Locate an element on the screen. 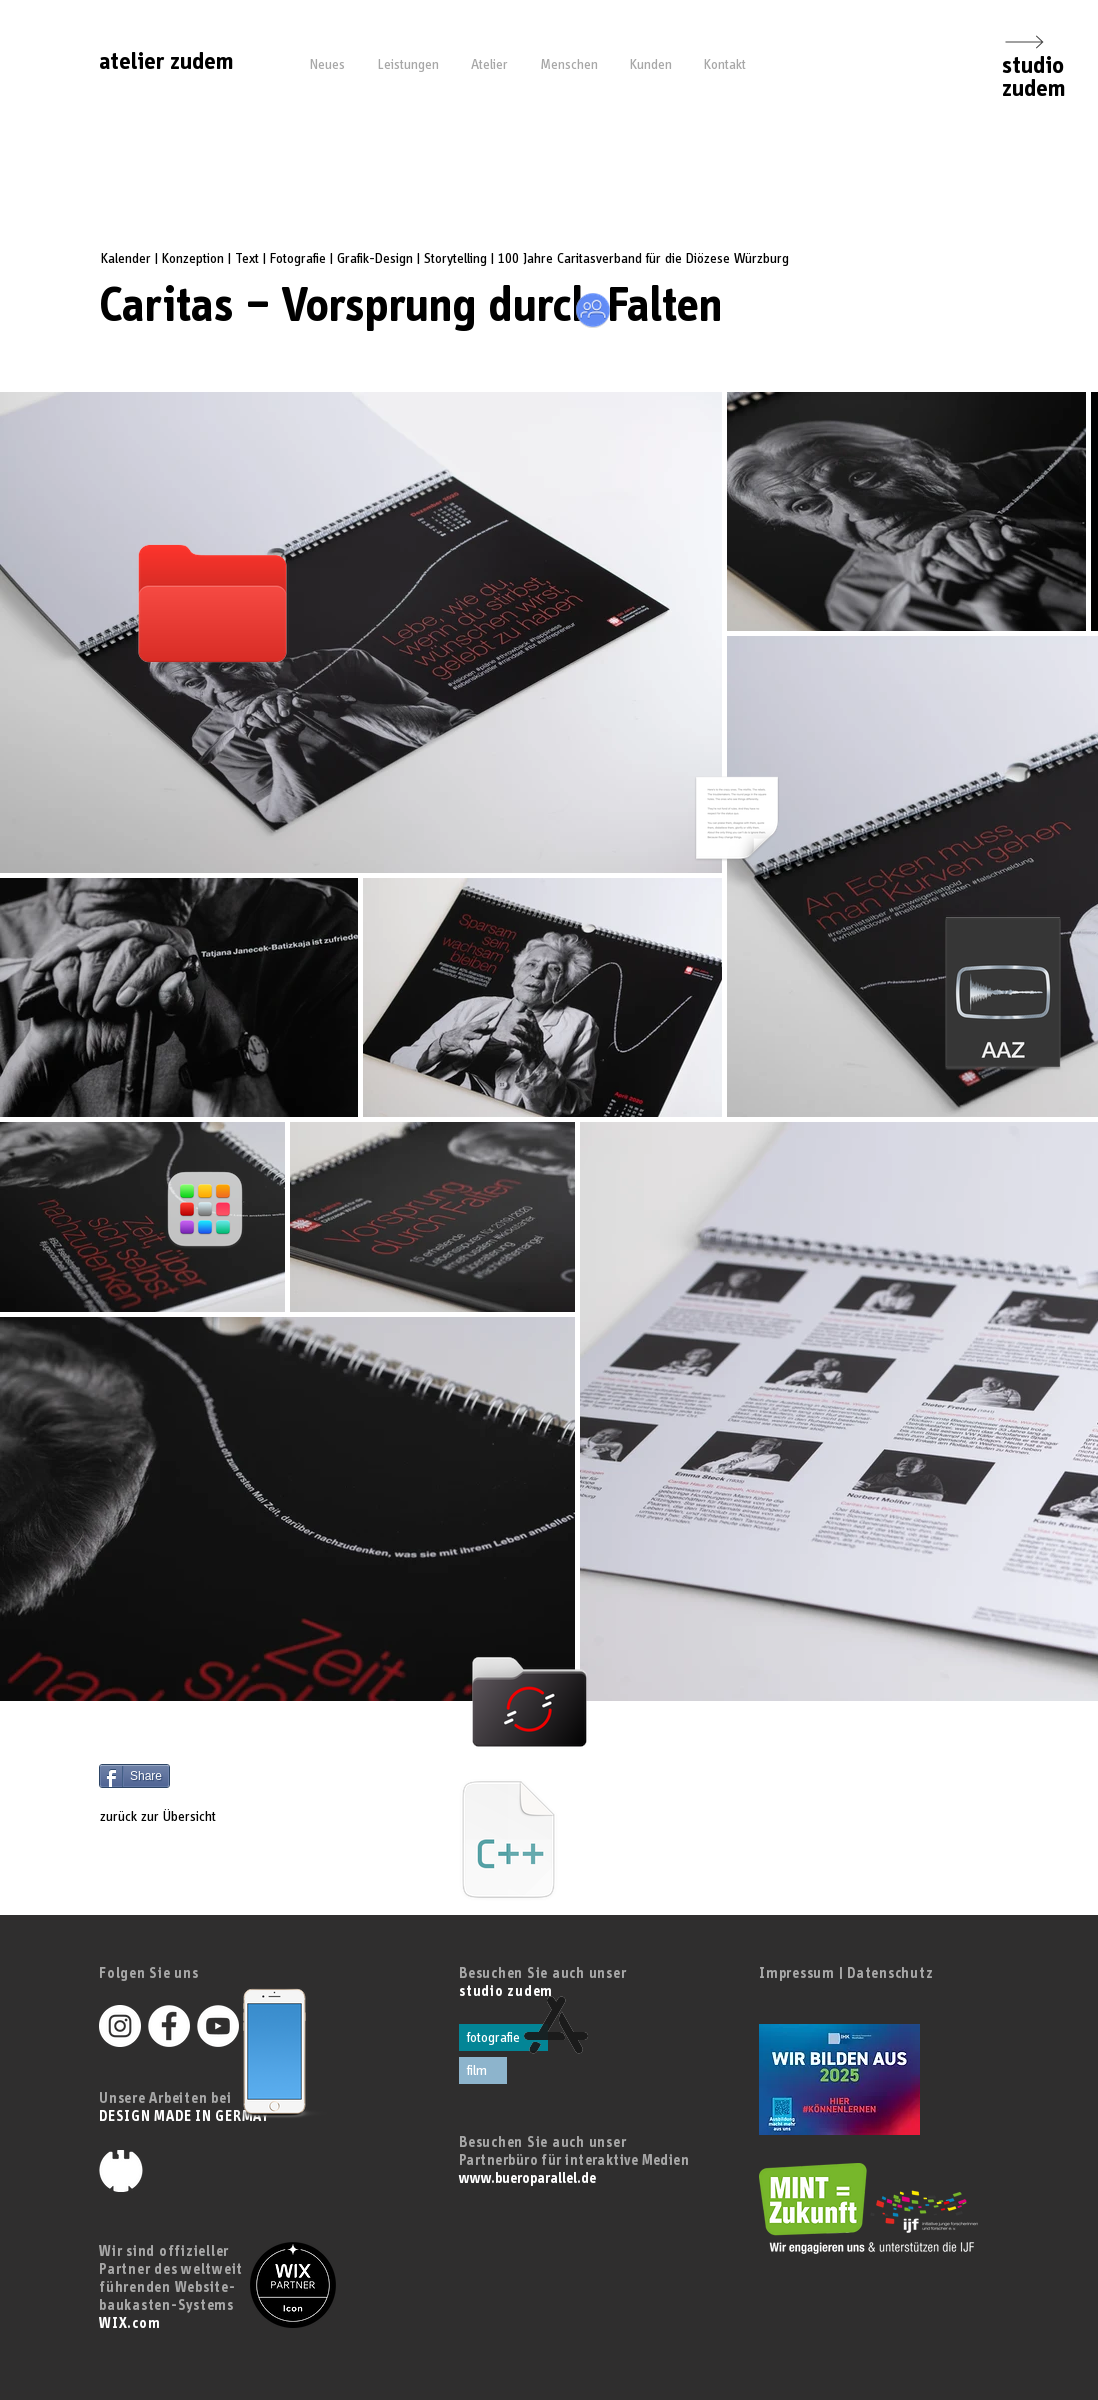 The width and height of the screenshot is (1098, 2400). open the app launcher to view all applications is located at coordinates (205, 1209).